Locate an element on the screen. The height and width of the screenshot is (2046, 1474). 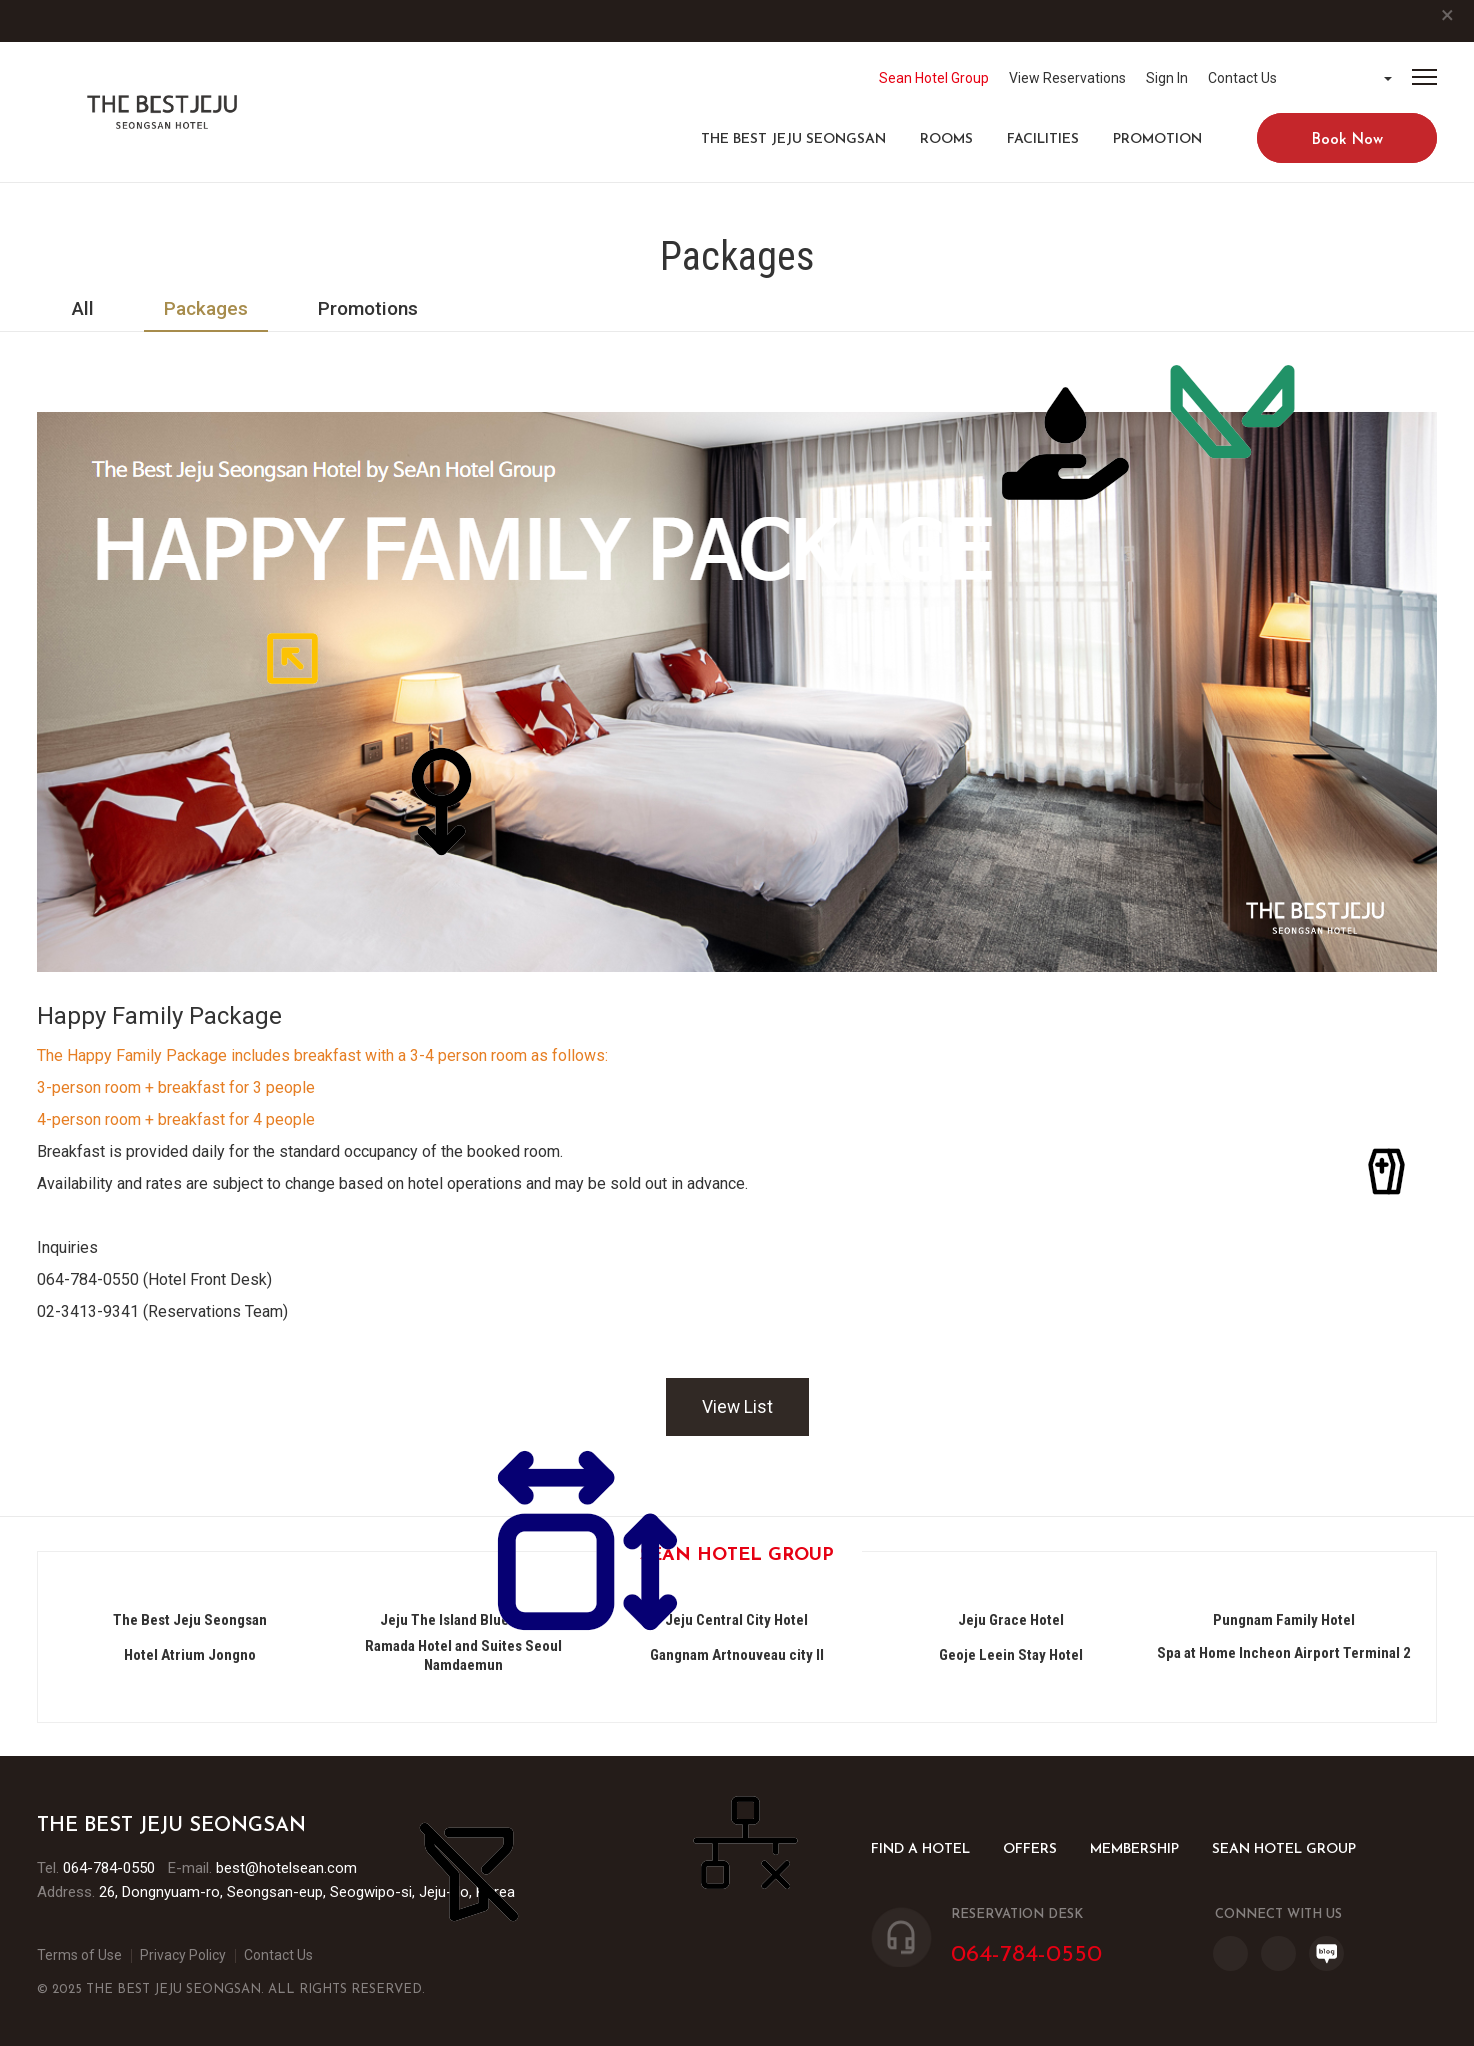
swipe down gesture indicator is located at coordinates (441, 801).